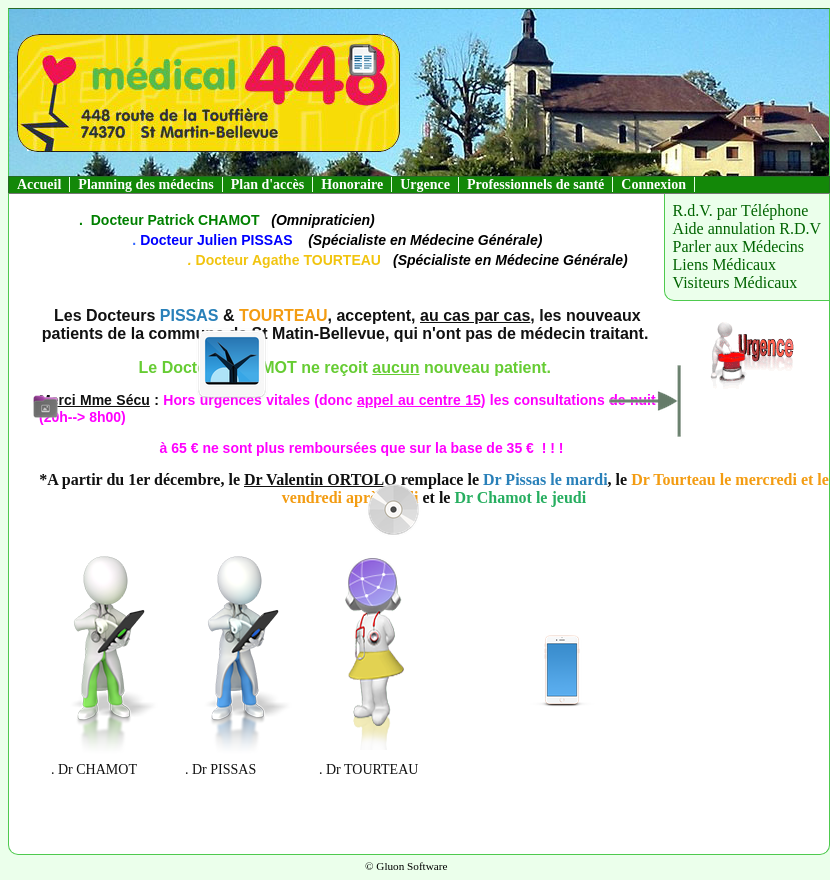 The image size is (830, 880). Describe the element at coordinates (372, 582) in the screenshot. I see `access network workgroup or shared resources` at that location.